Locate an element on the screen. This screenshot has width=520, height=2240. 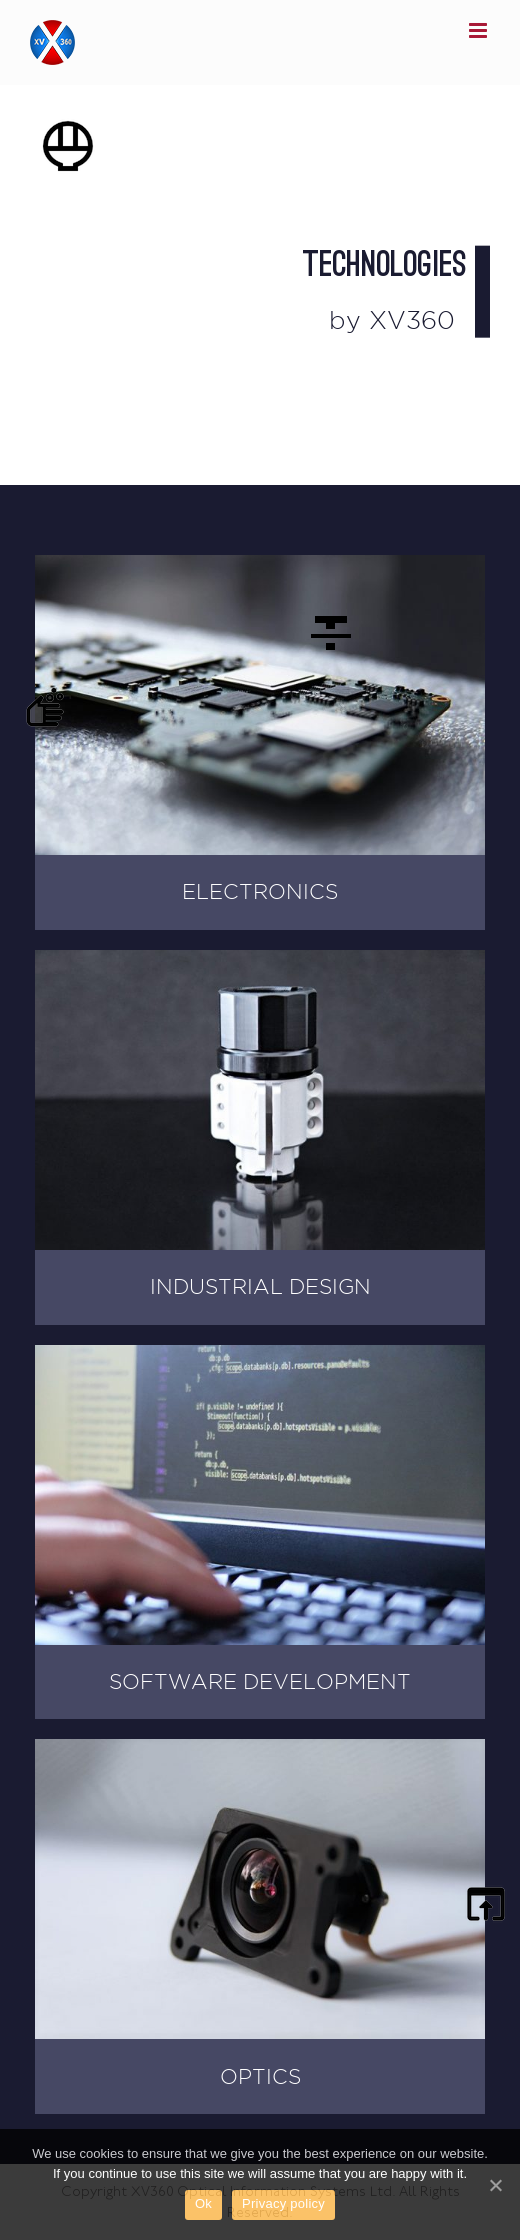
indicates handwashing facilities available is located at coordinates (46, 707).